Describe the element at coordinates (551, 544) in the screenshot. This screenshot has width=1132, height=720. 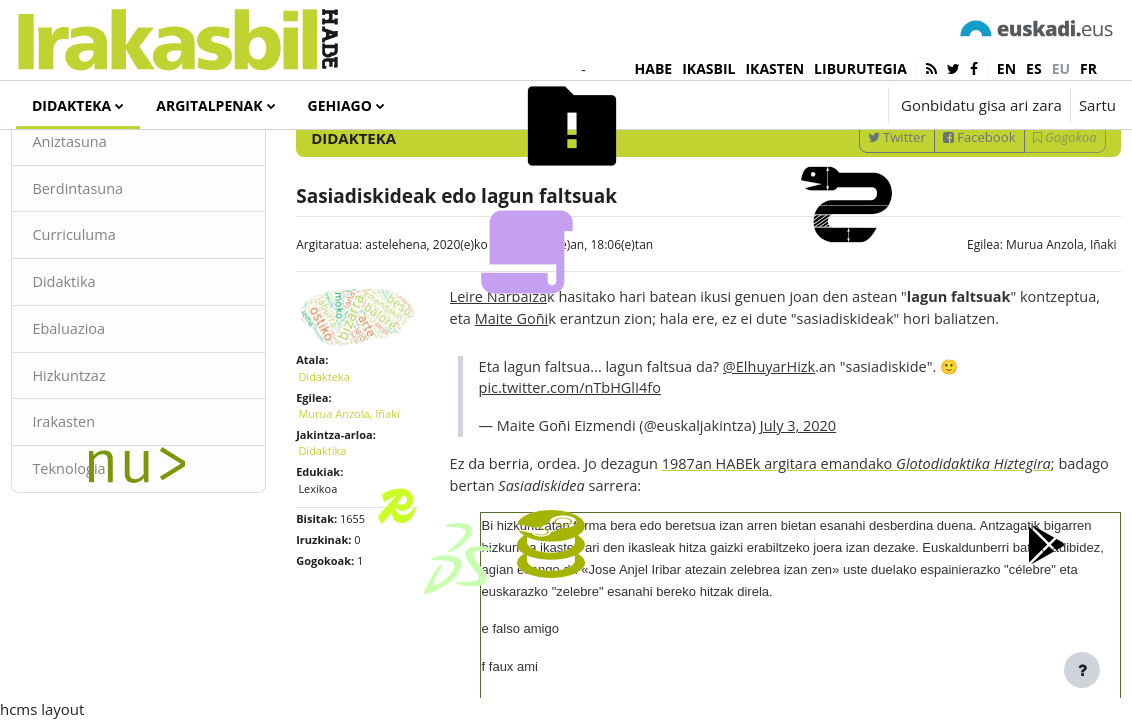
I see `visit steamdb website for steam game statistics` at that location.